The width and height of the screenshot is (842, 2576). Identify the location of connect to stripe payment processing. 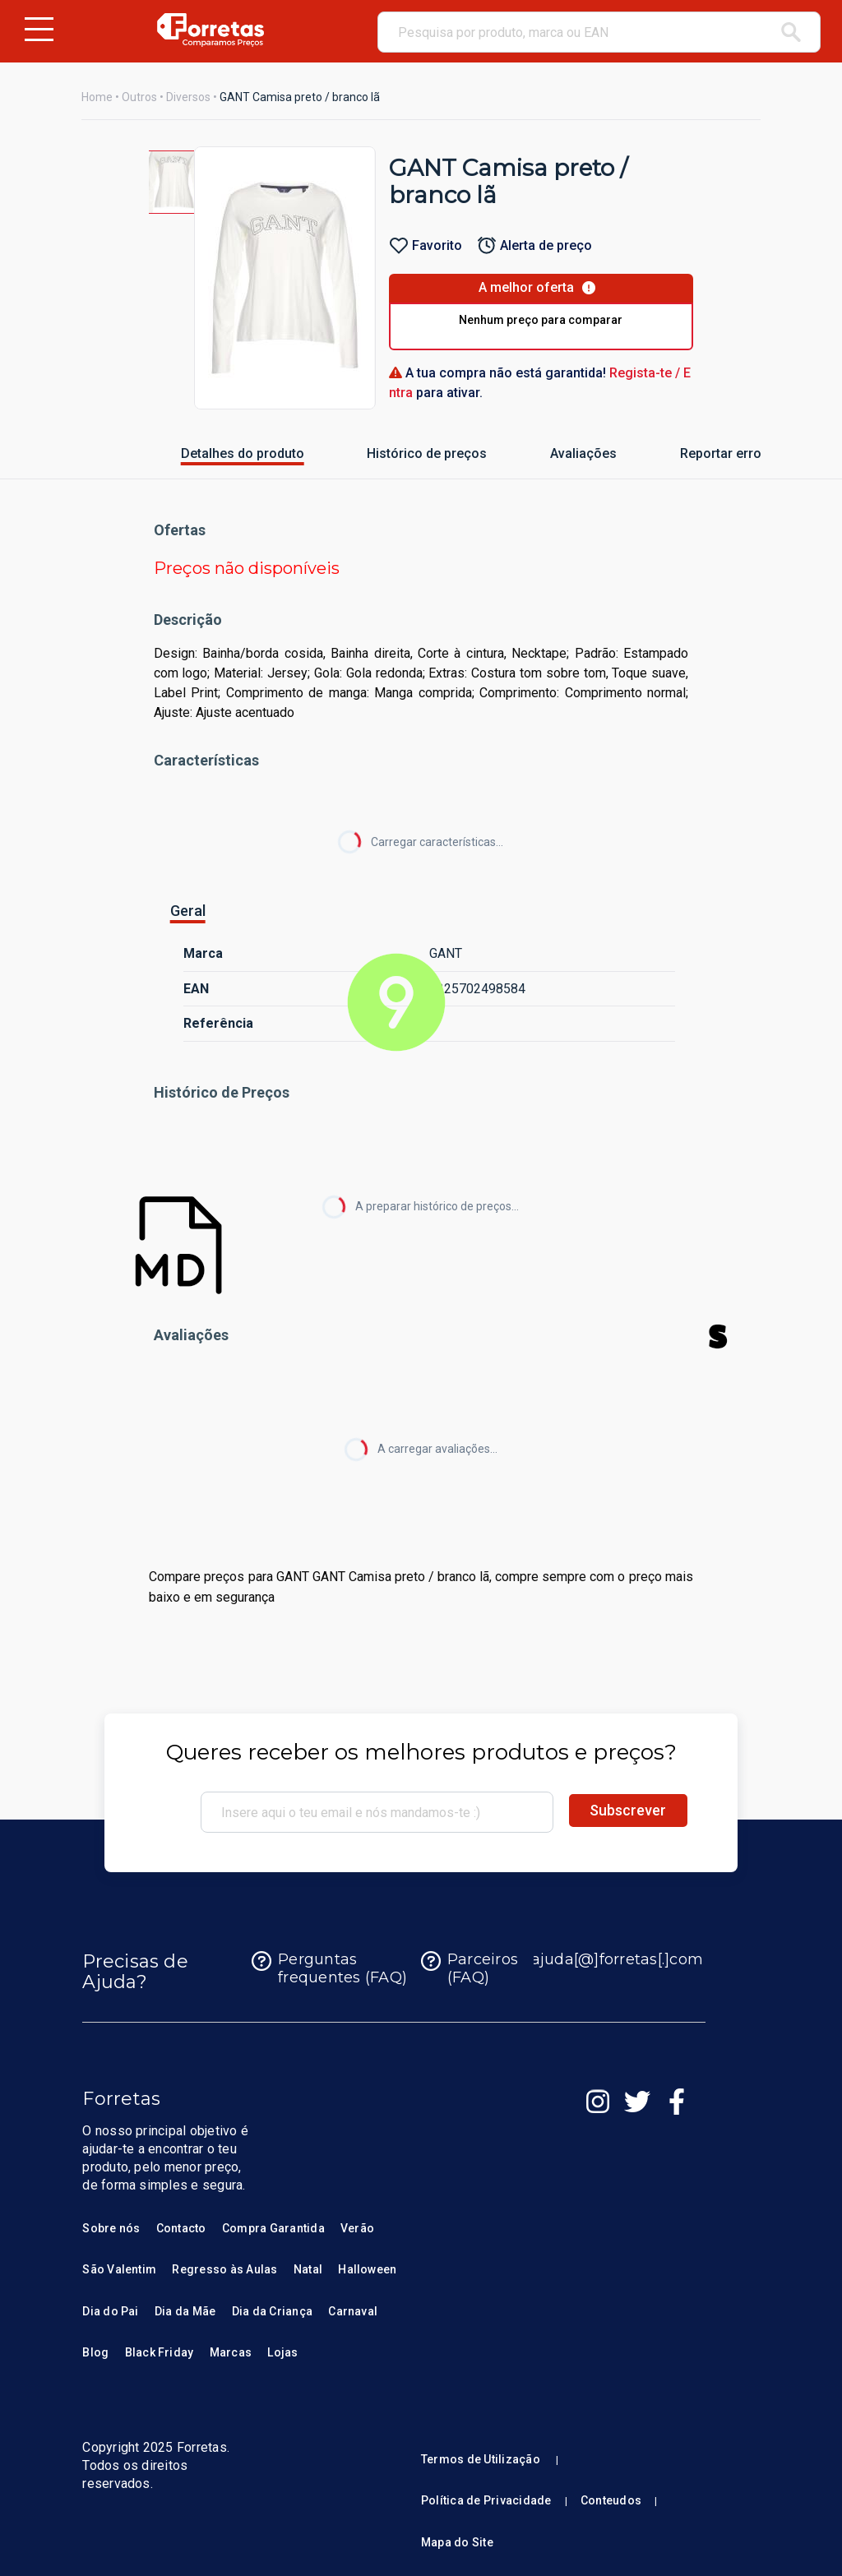
(717, 1336).